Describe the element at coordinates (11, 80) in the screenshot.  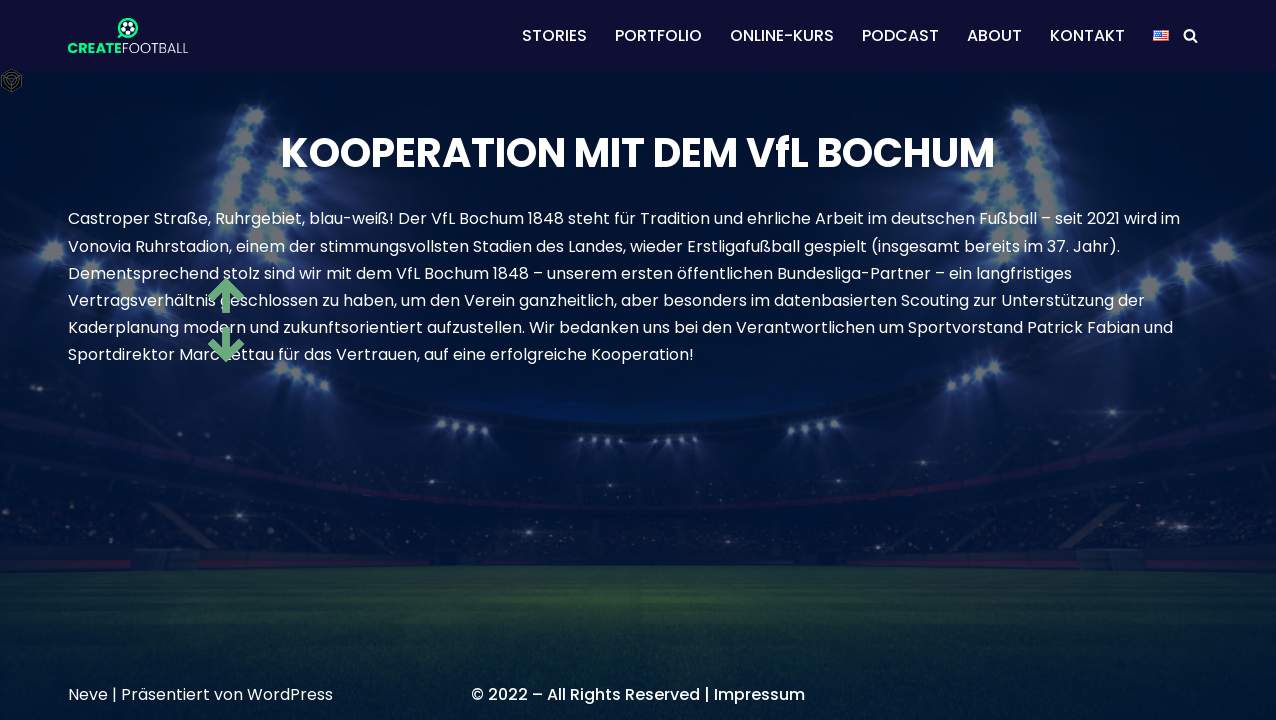
I see `trivy security scanner logo` at that location.